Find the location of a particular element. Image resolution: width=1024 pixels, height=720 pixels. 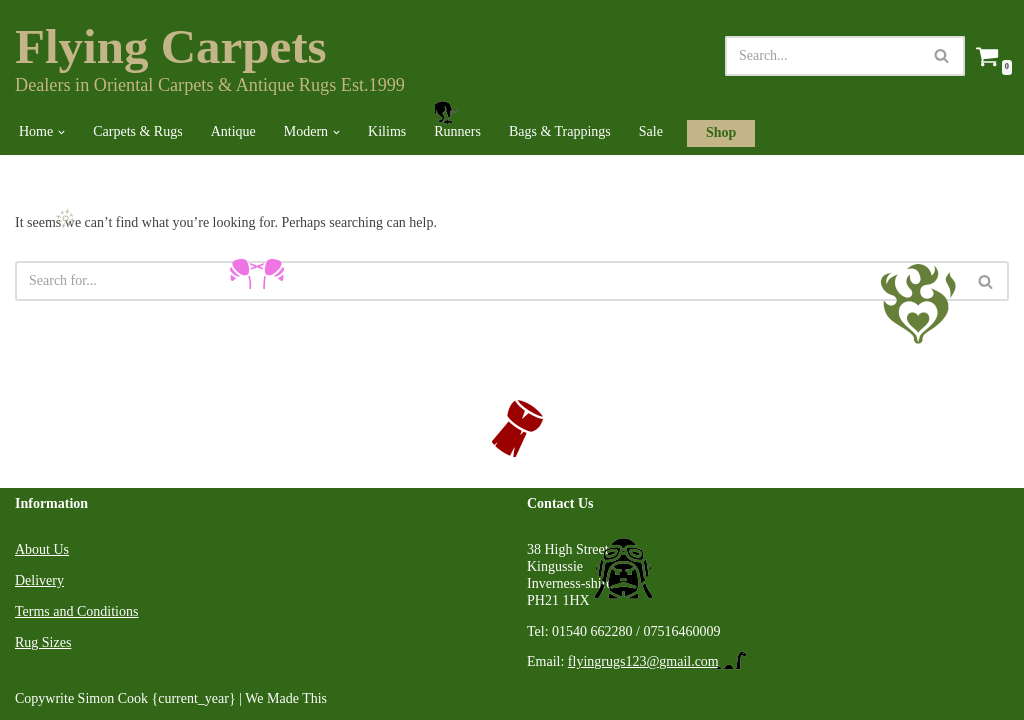

wall street or stock market bull symbol is located at coordinates (447, 111).